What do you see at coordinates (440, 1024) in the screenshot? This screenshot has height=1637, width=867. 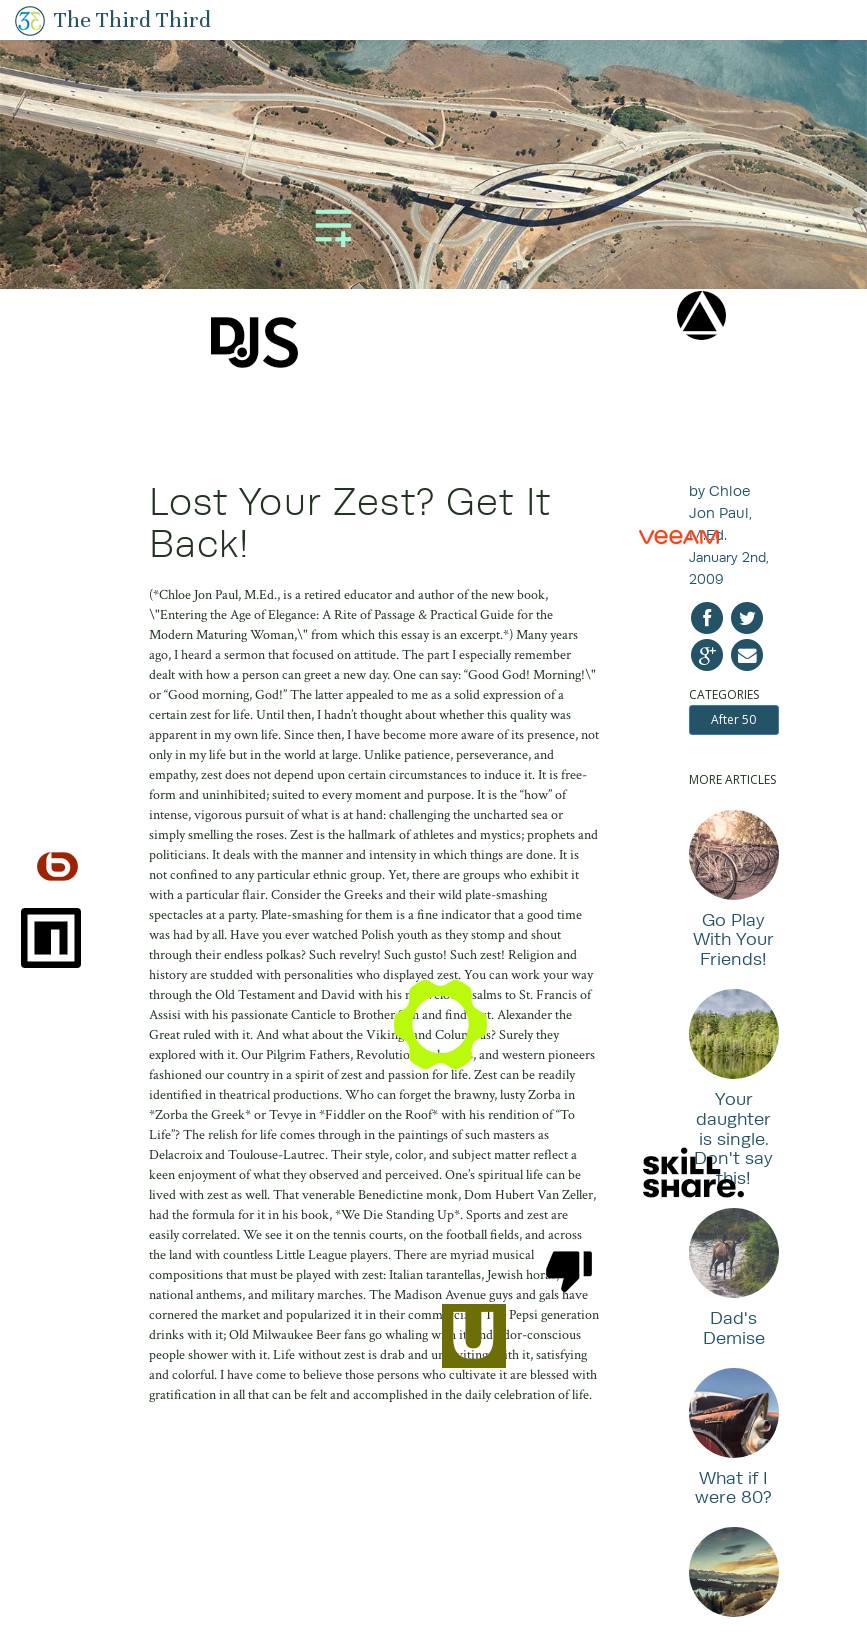 I see `Framework computer brand logo` at bounding box center [440, 1024].